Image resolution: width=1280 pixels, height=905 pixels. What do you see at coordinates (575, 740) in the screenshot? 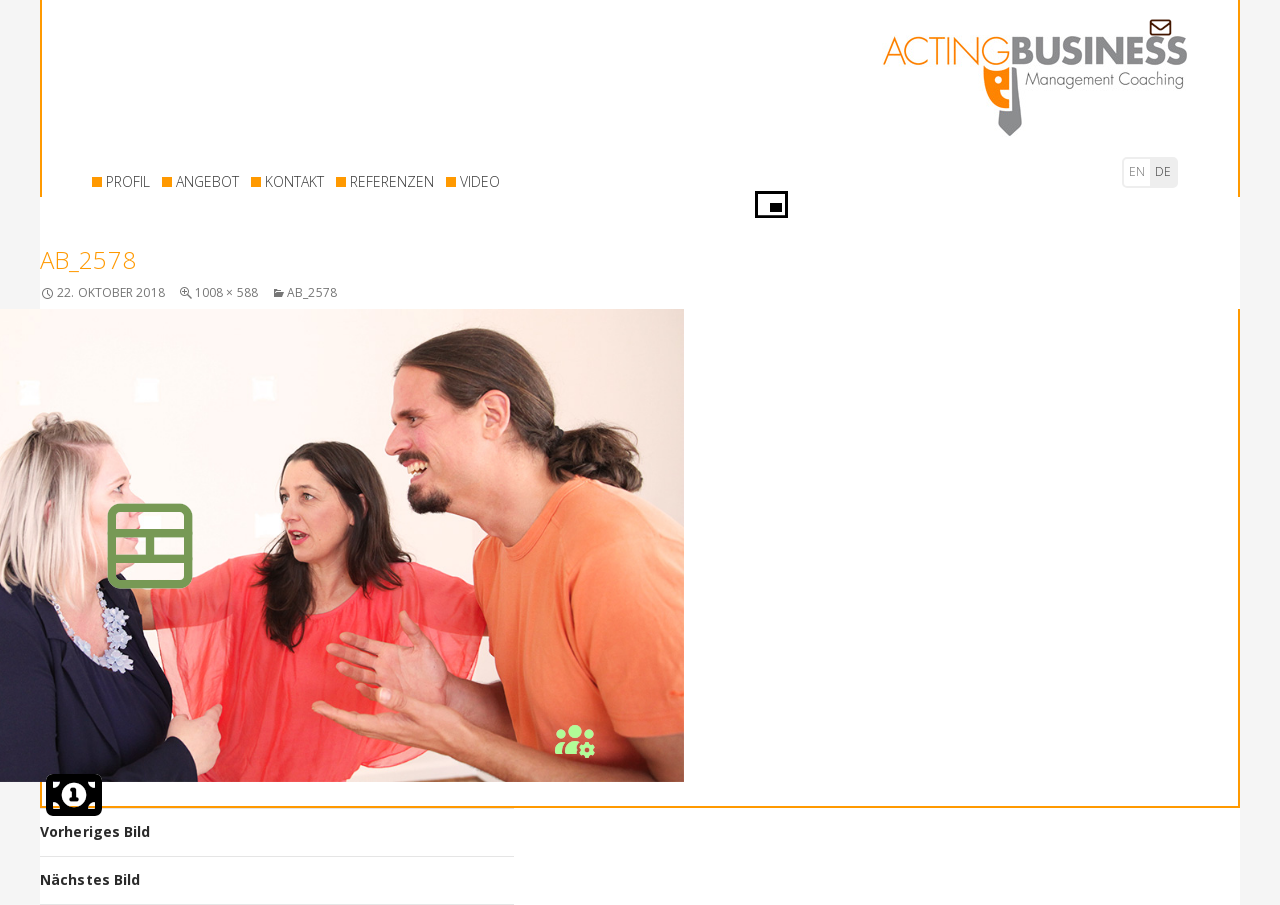
I see `manage user settings and permissions` at bounding box center [575, 740].